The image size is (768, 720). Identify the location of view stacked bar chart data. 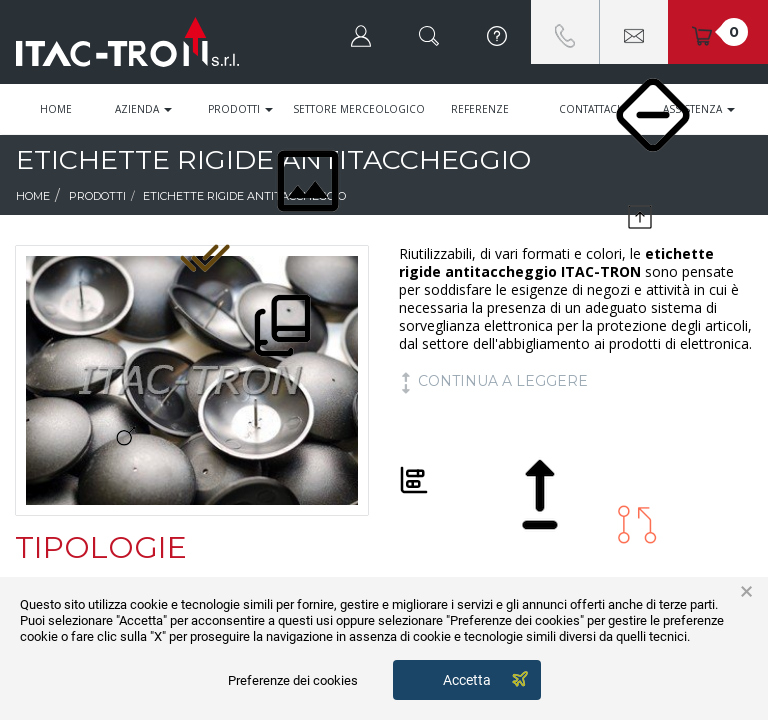
(414, 480).